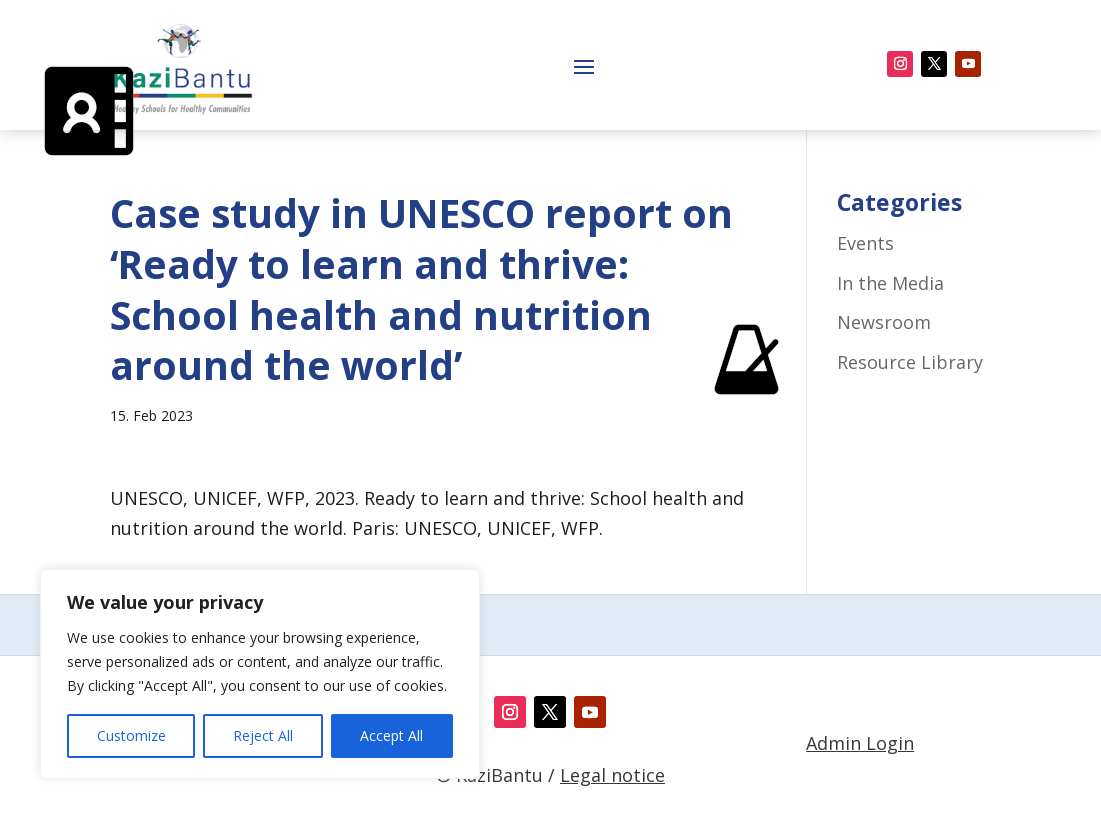 The image size is (1101, 819). What do you see at coordinates (89, 111) in the screenshot?
I see `open contacts or address book` at bounding box center [89, 111].